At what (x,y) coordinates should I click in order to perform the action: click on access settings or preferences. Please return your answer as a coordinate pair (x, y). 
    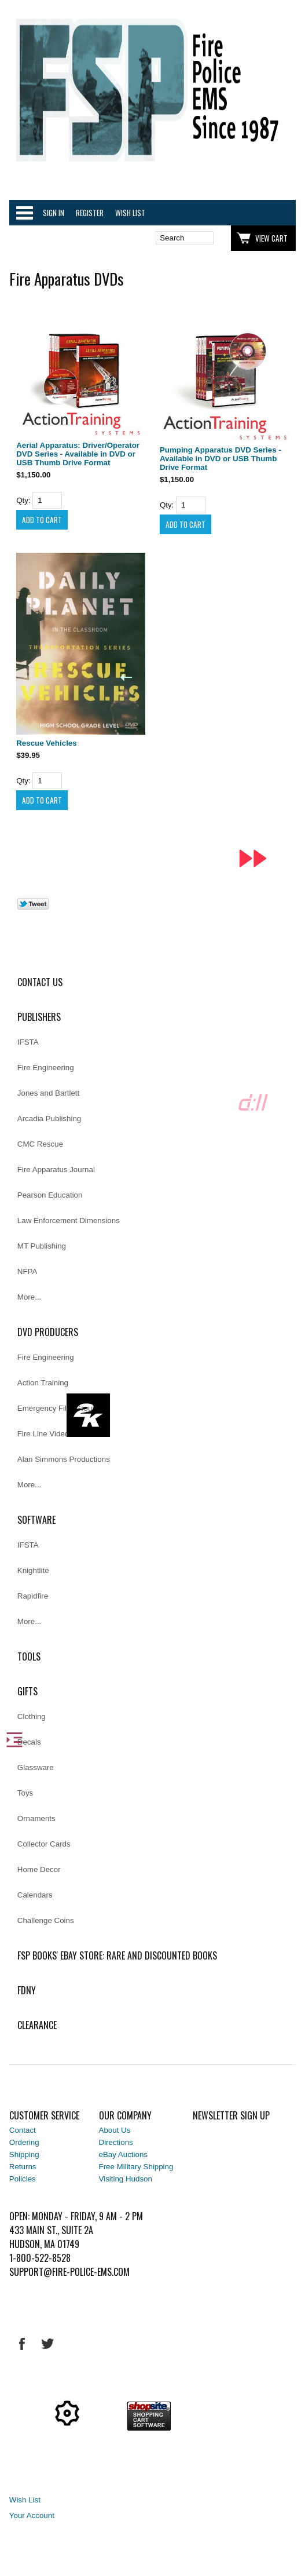
    Looking at the image, I should click on (67, 2413).